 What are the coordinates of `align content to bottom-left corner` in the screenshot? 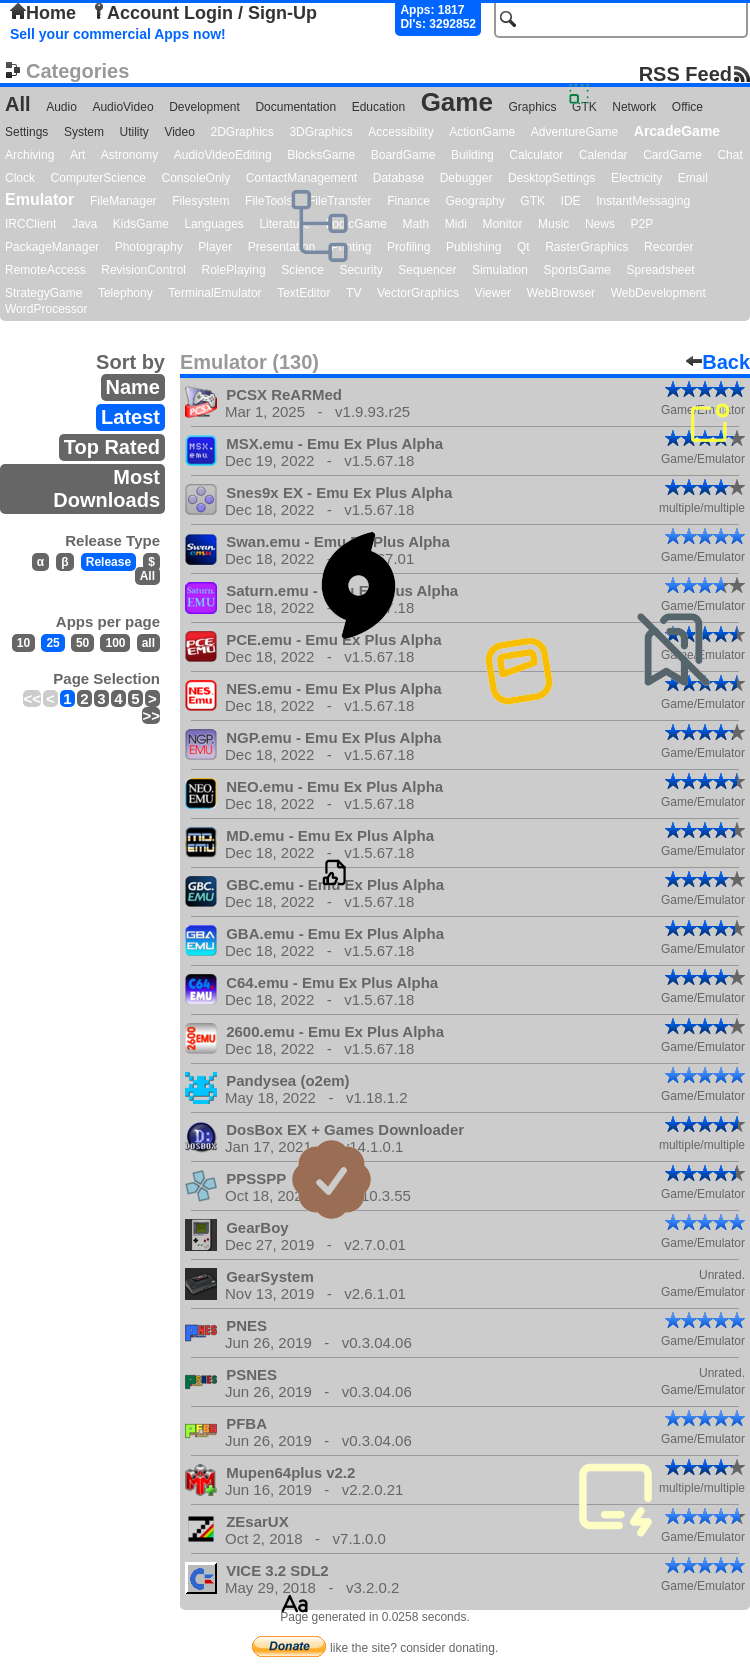 It's located at (579, 94).